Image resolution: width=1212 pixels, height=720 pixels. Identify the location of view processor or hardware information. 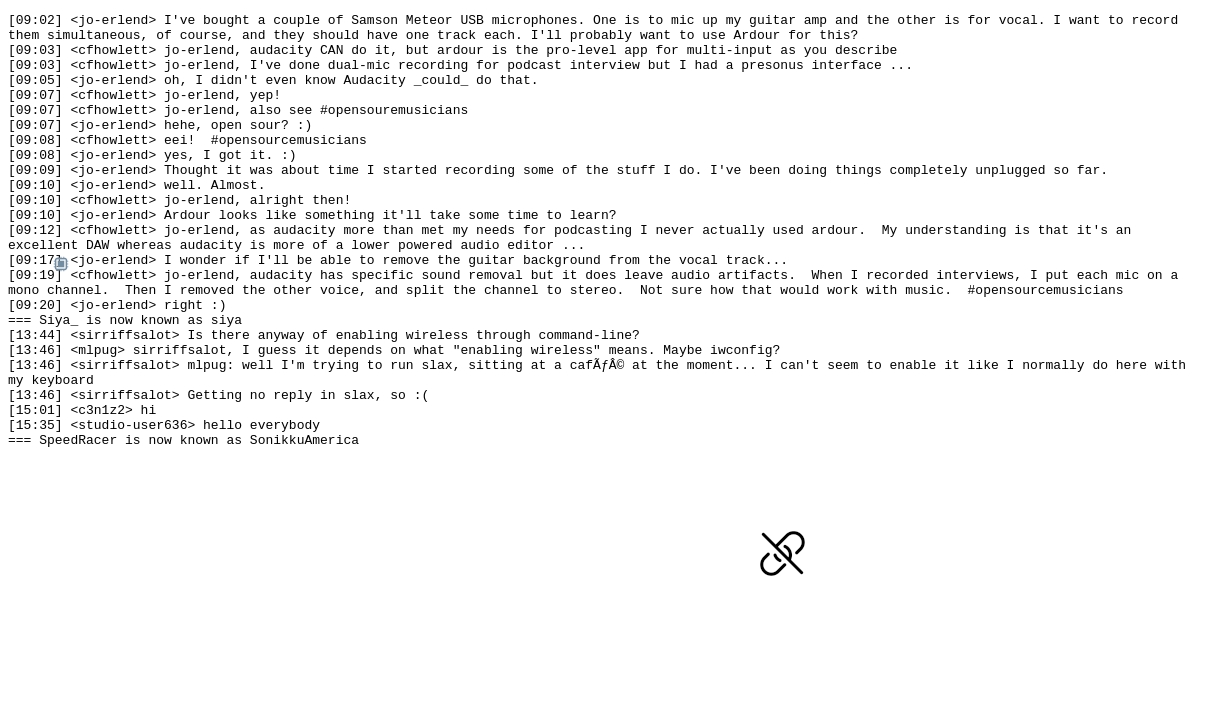
(61, 264).